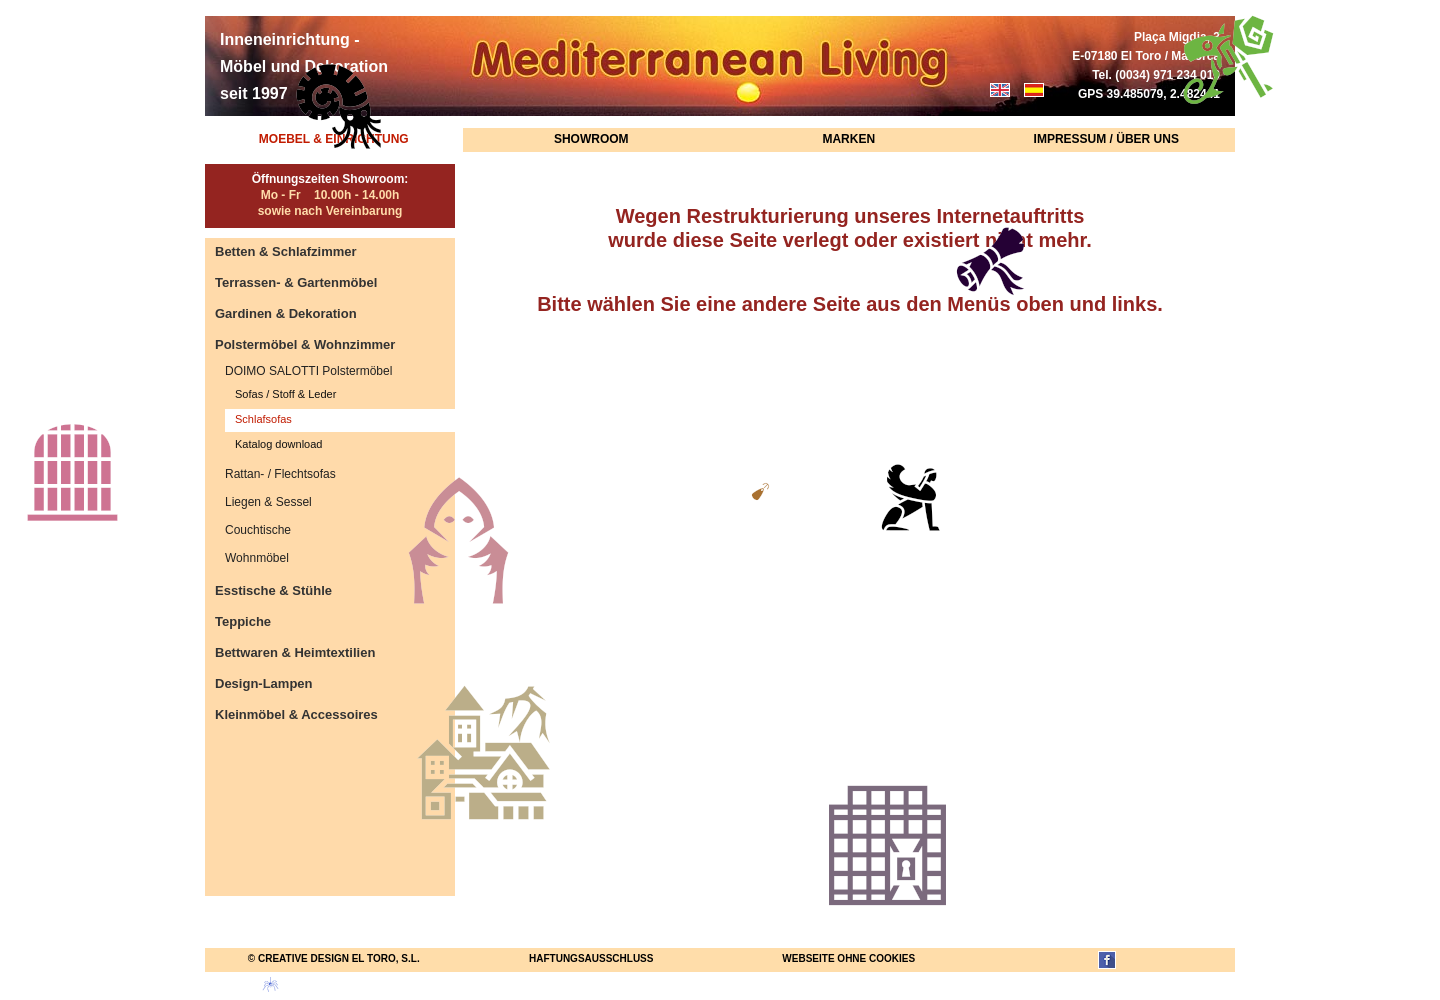 The width and height of the screenshot is (1440, 1000). Describe the element at coordinates (760, 491) in the screenshot. I see `fishing lure or tackle equipment in a game inventory` at that location.